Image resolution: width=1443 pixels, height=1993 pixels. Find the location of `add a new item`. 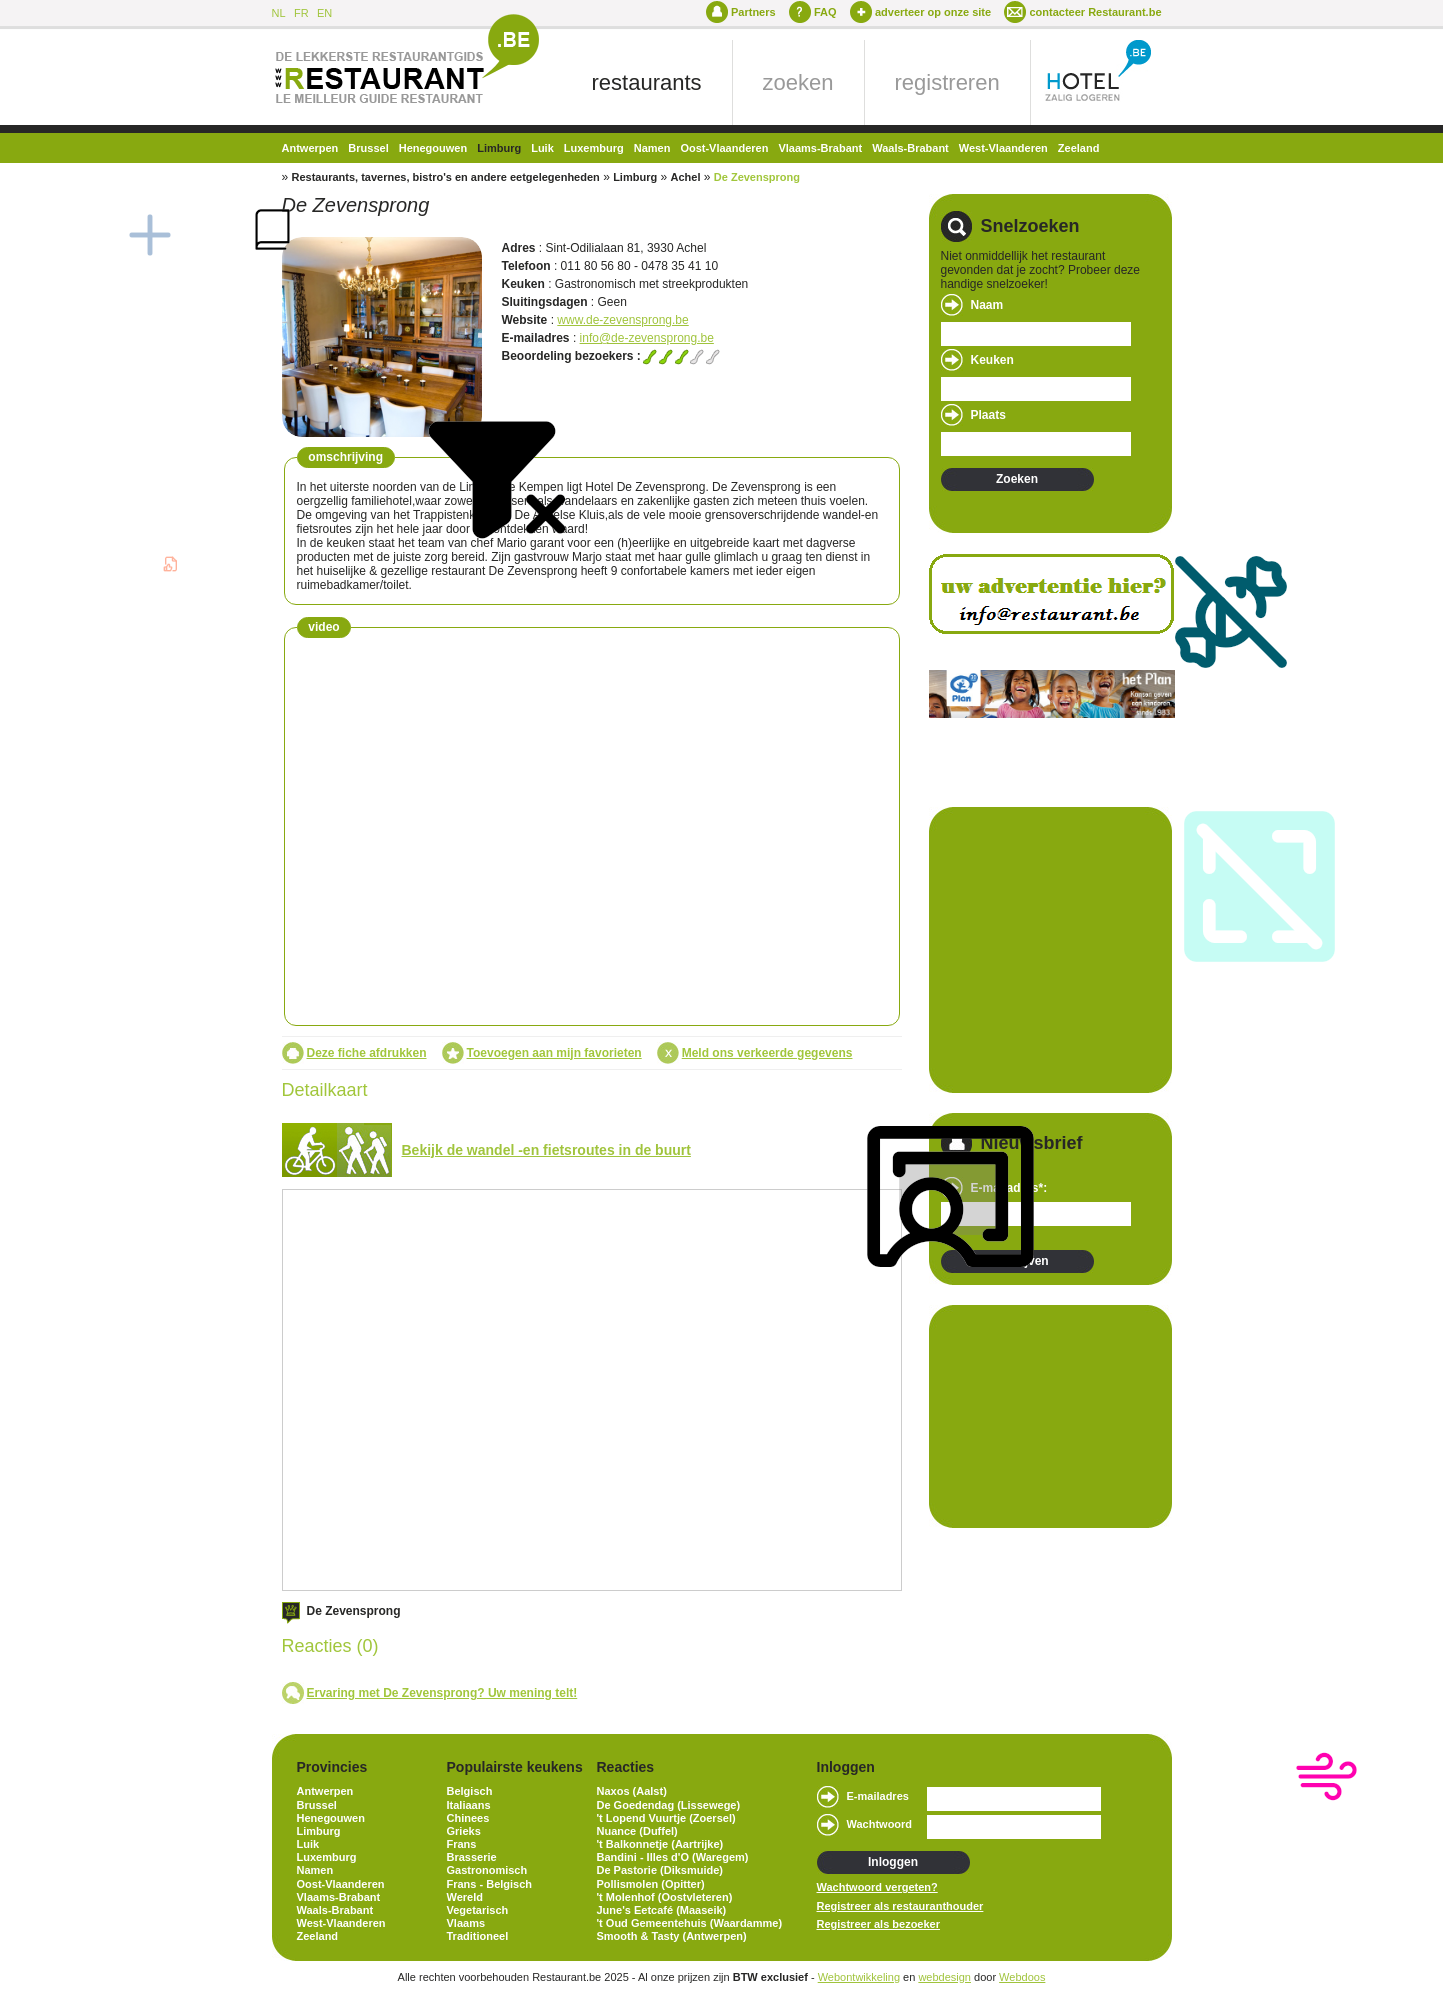

add a new item is located at coordinates (150, 235).